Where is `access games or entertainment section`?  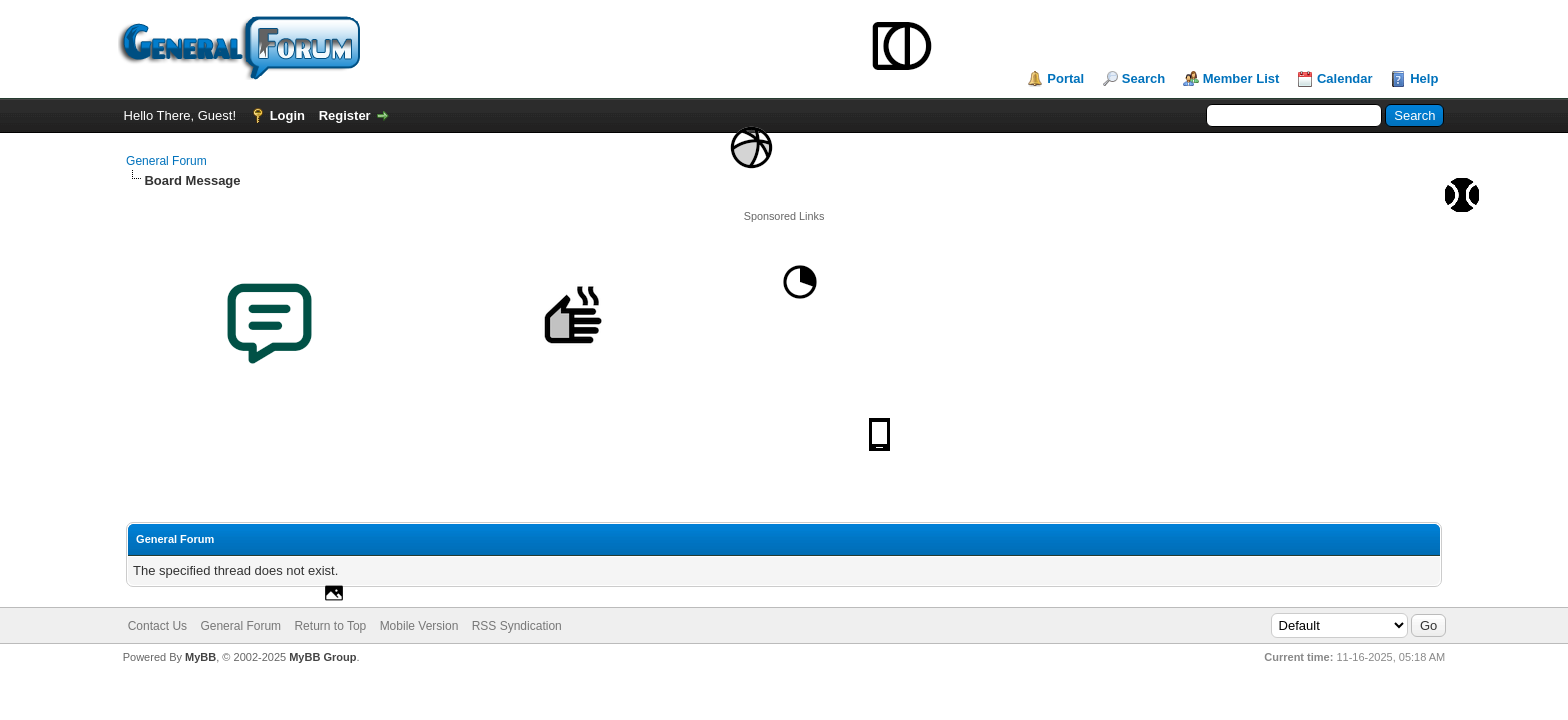
access games or entertainment section is located at coordinates (751, 147).